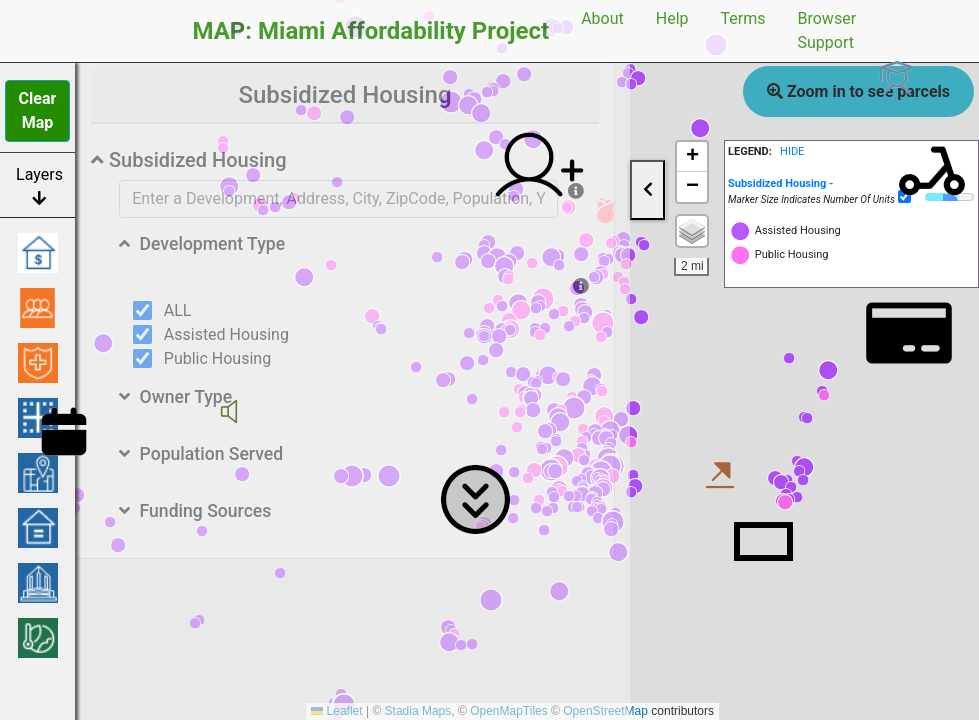 The height and width of the screenshot is (720, 979). Describe the element at coordinates (605, 210) in the screenshot. I see `access floral or garden-related features` at that location.